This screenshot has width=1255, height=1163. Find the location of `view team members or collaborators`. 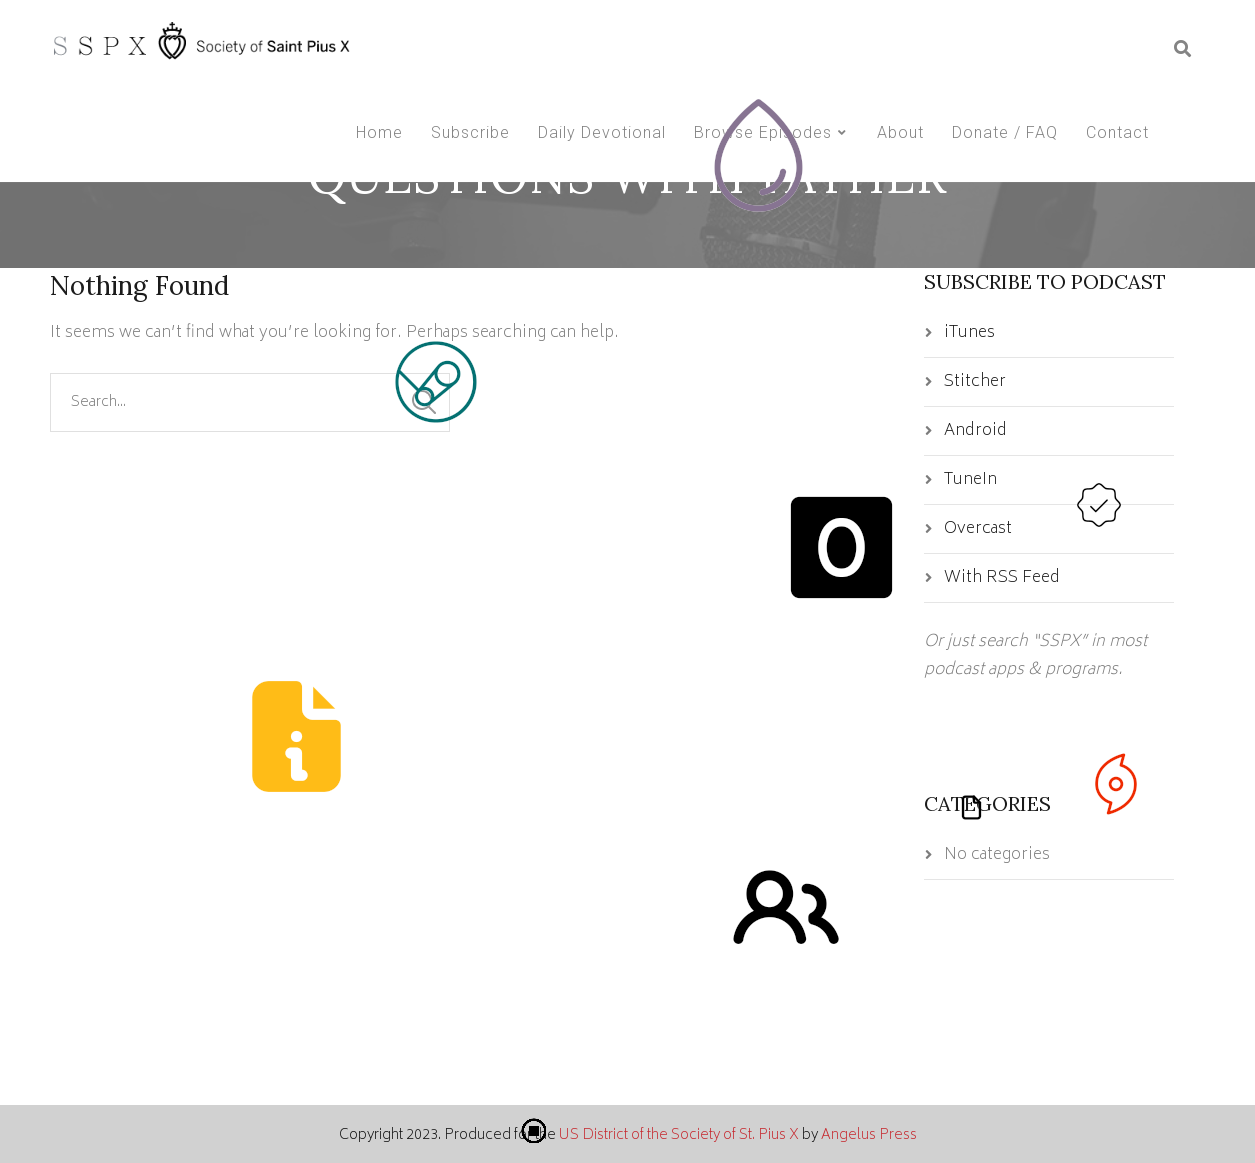

view team members or collaborators is located at coordinates (786, 910).